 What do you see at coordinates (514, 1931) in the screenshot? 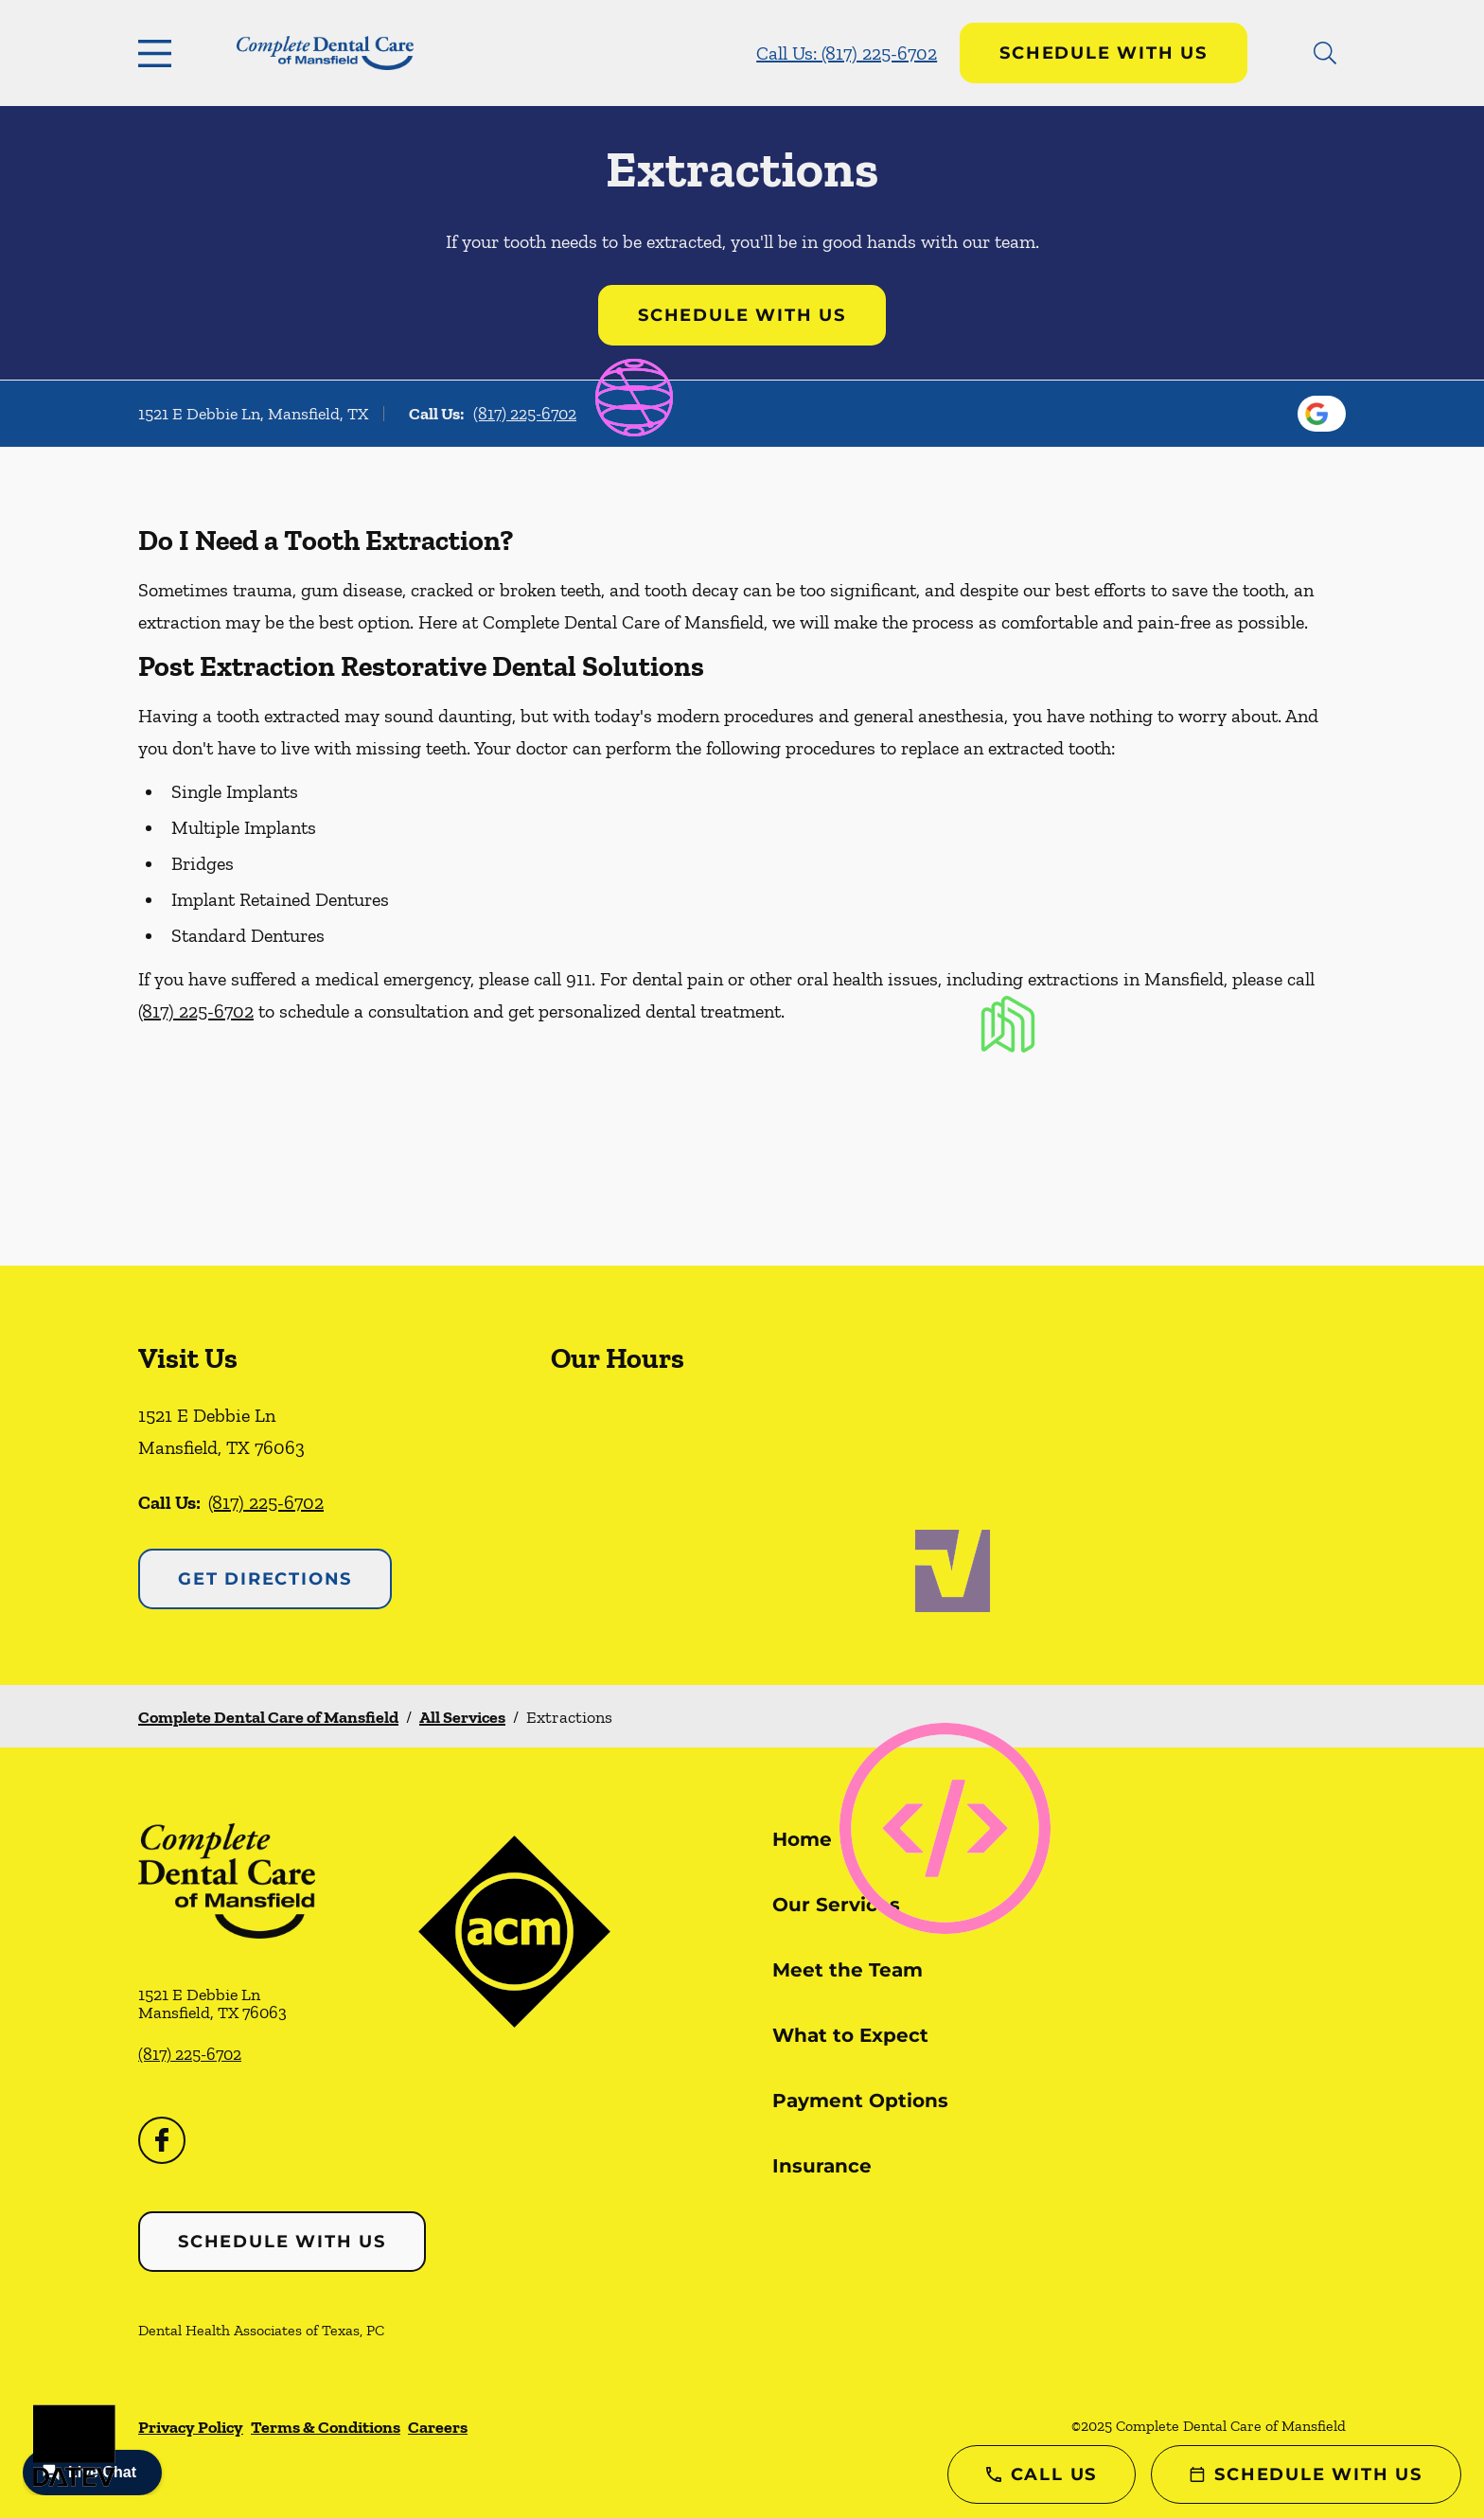
I see `association for computing machinery logo` at bounding box center [514, 1931].